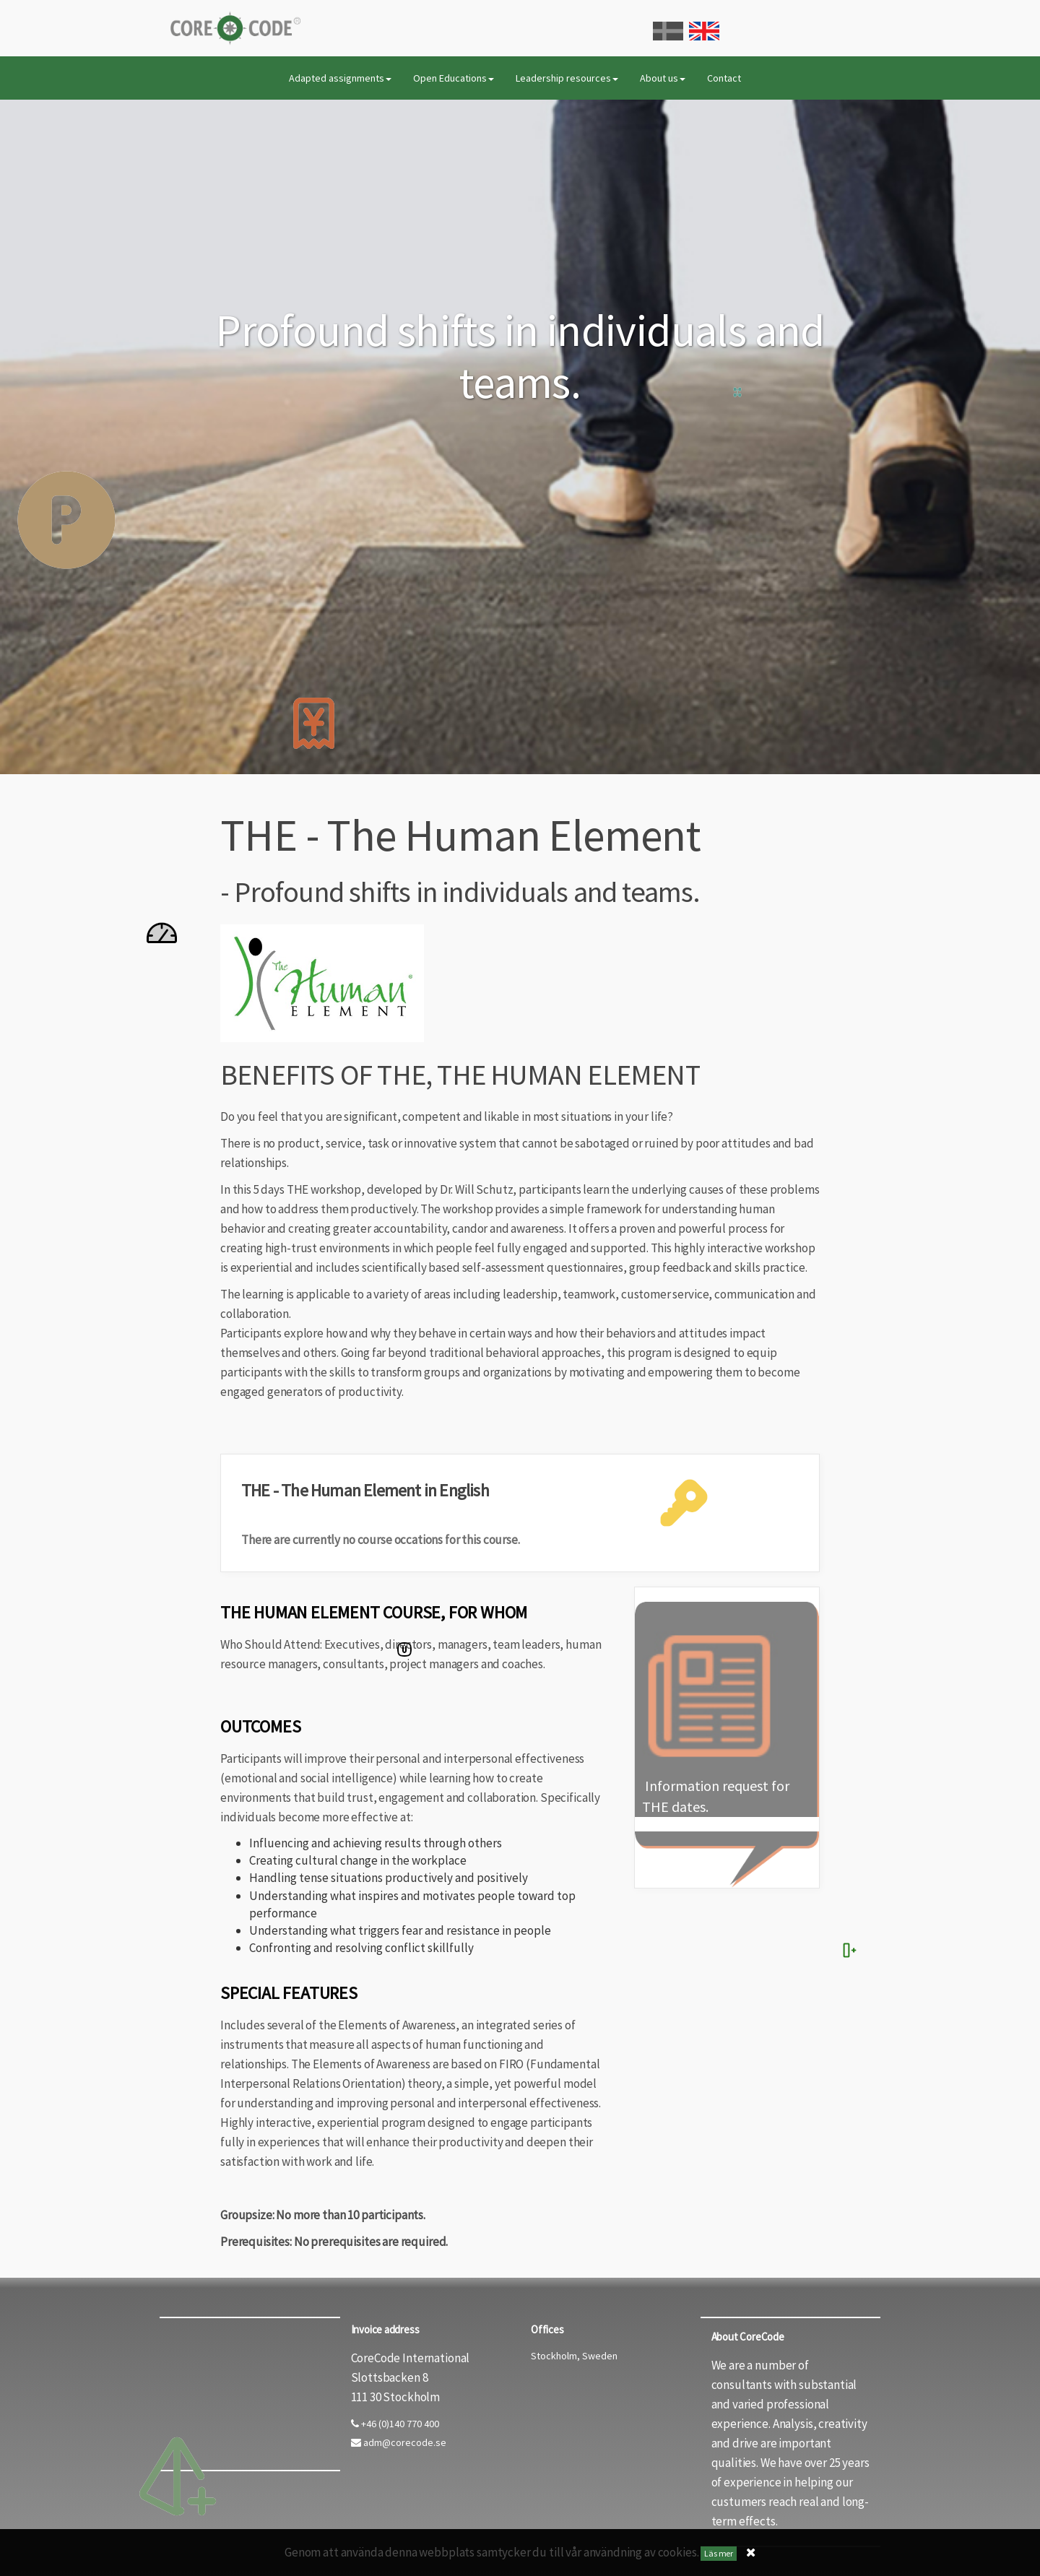 This screenshot has width=1040, height=2576. I want to click on view performance or speed metrics, so click(162, 934).